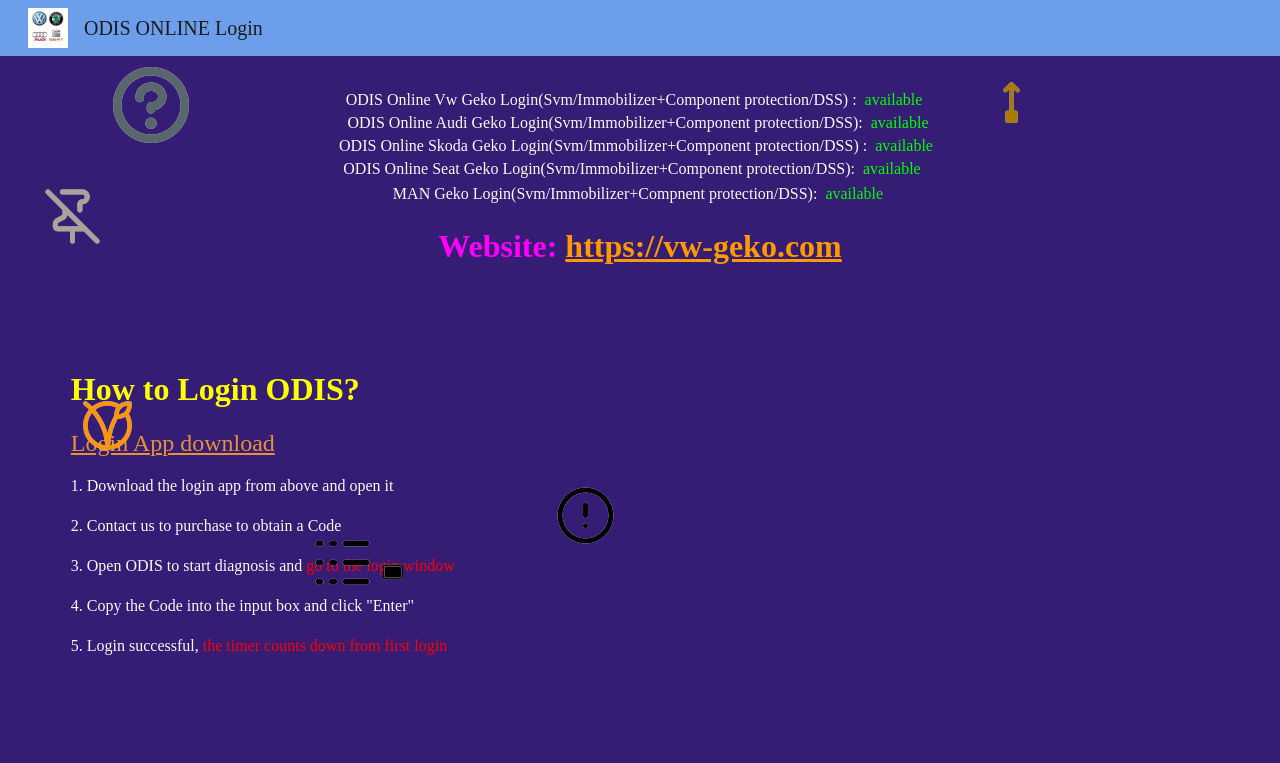 Image resolution: width=1280 pixels, height=763 pixels. I want to click on upload a file or content, so click(1011, 102).